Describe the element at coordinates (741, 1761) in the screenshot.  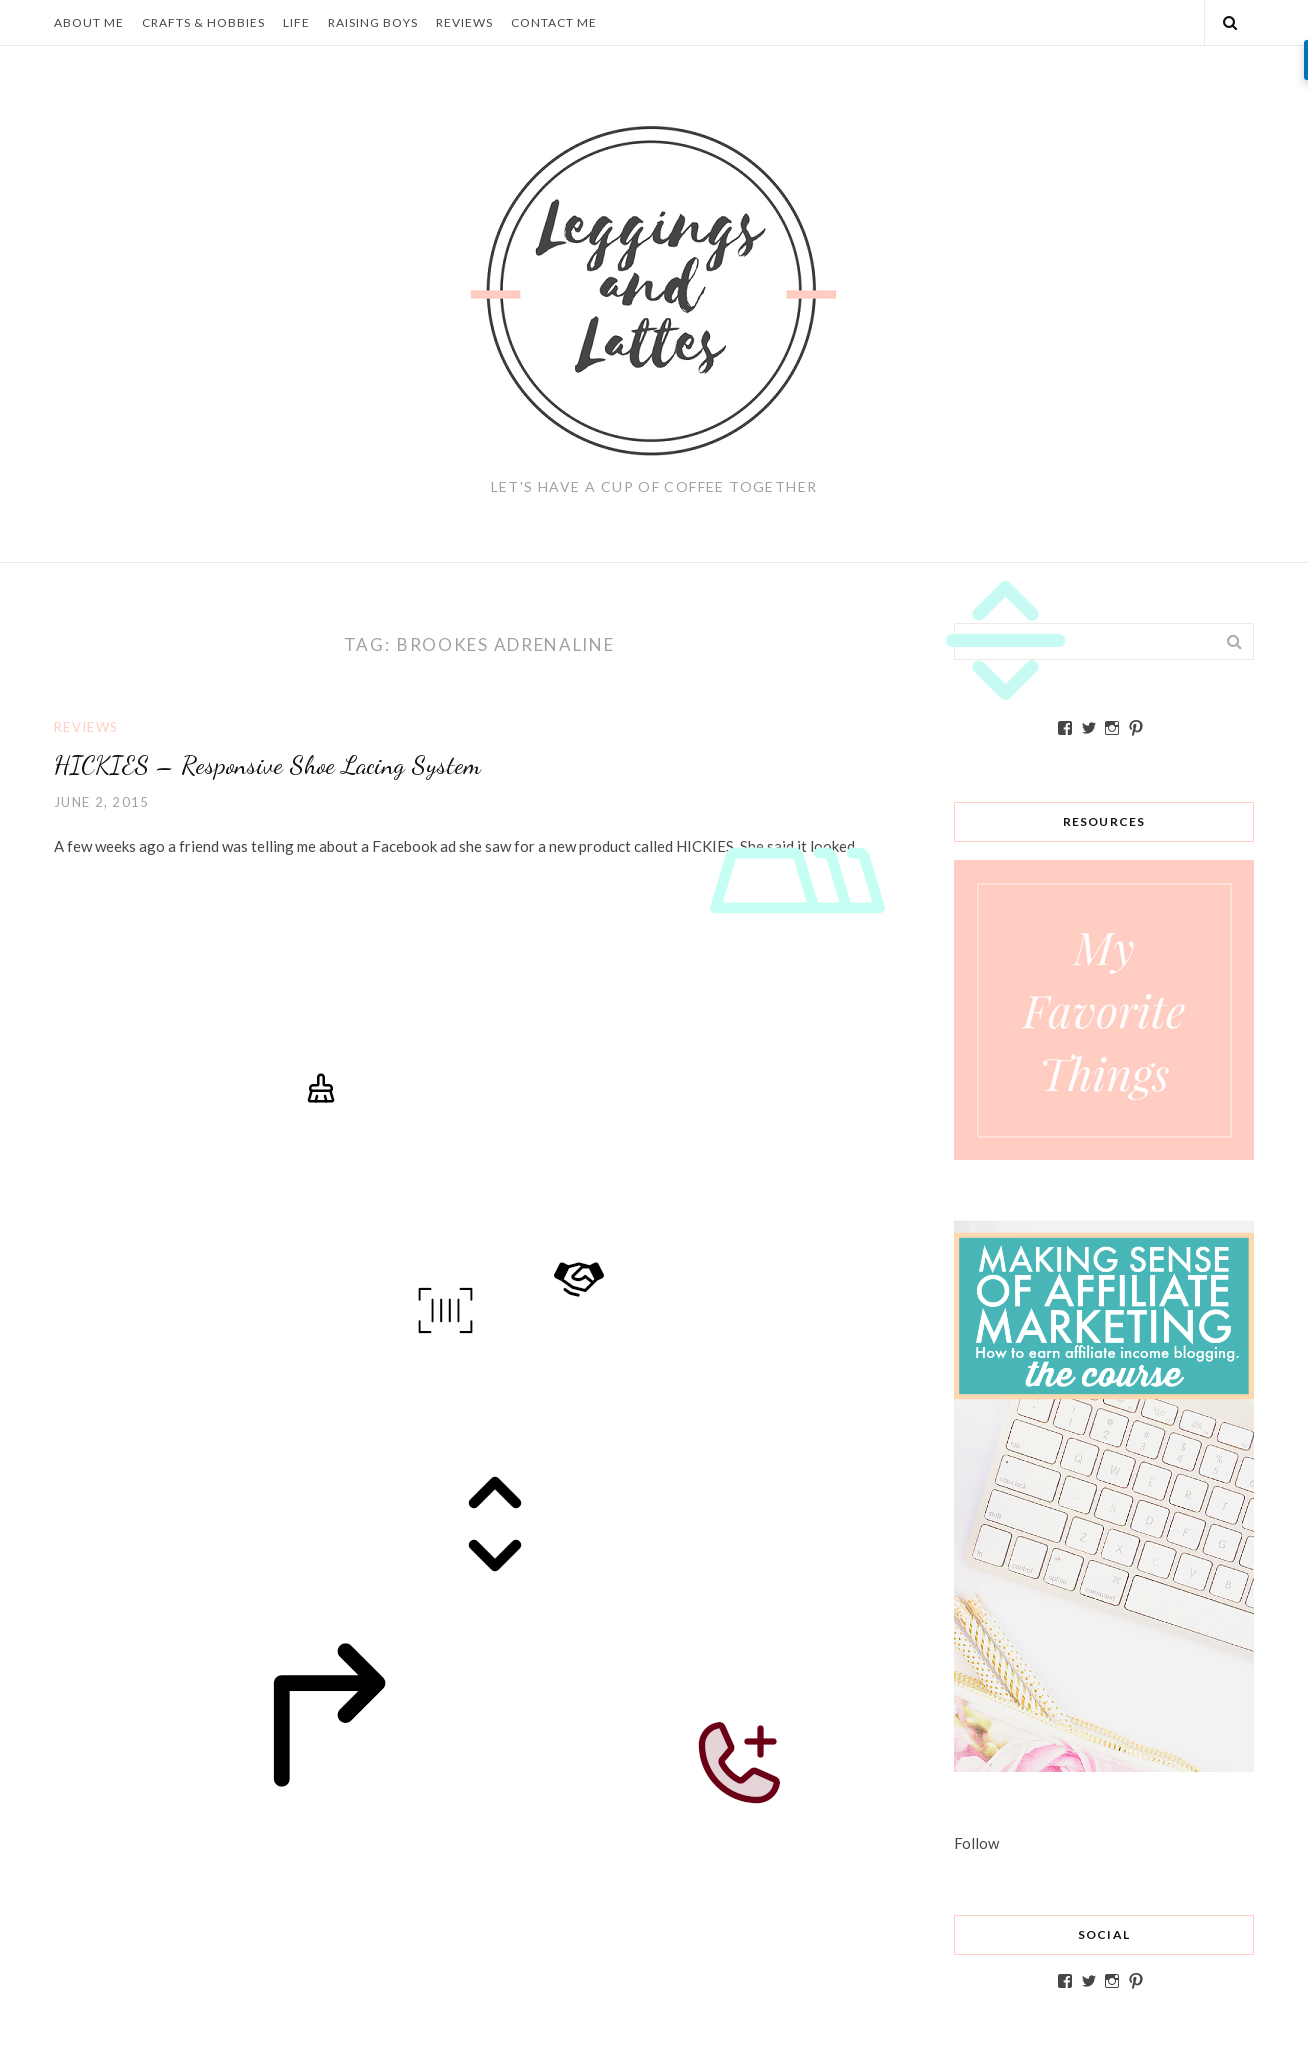
I see `add a new contact` at that location.